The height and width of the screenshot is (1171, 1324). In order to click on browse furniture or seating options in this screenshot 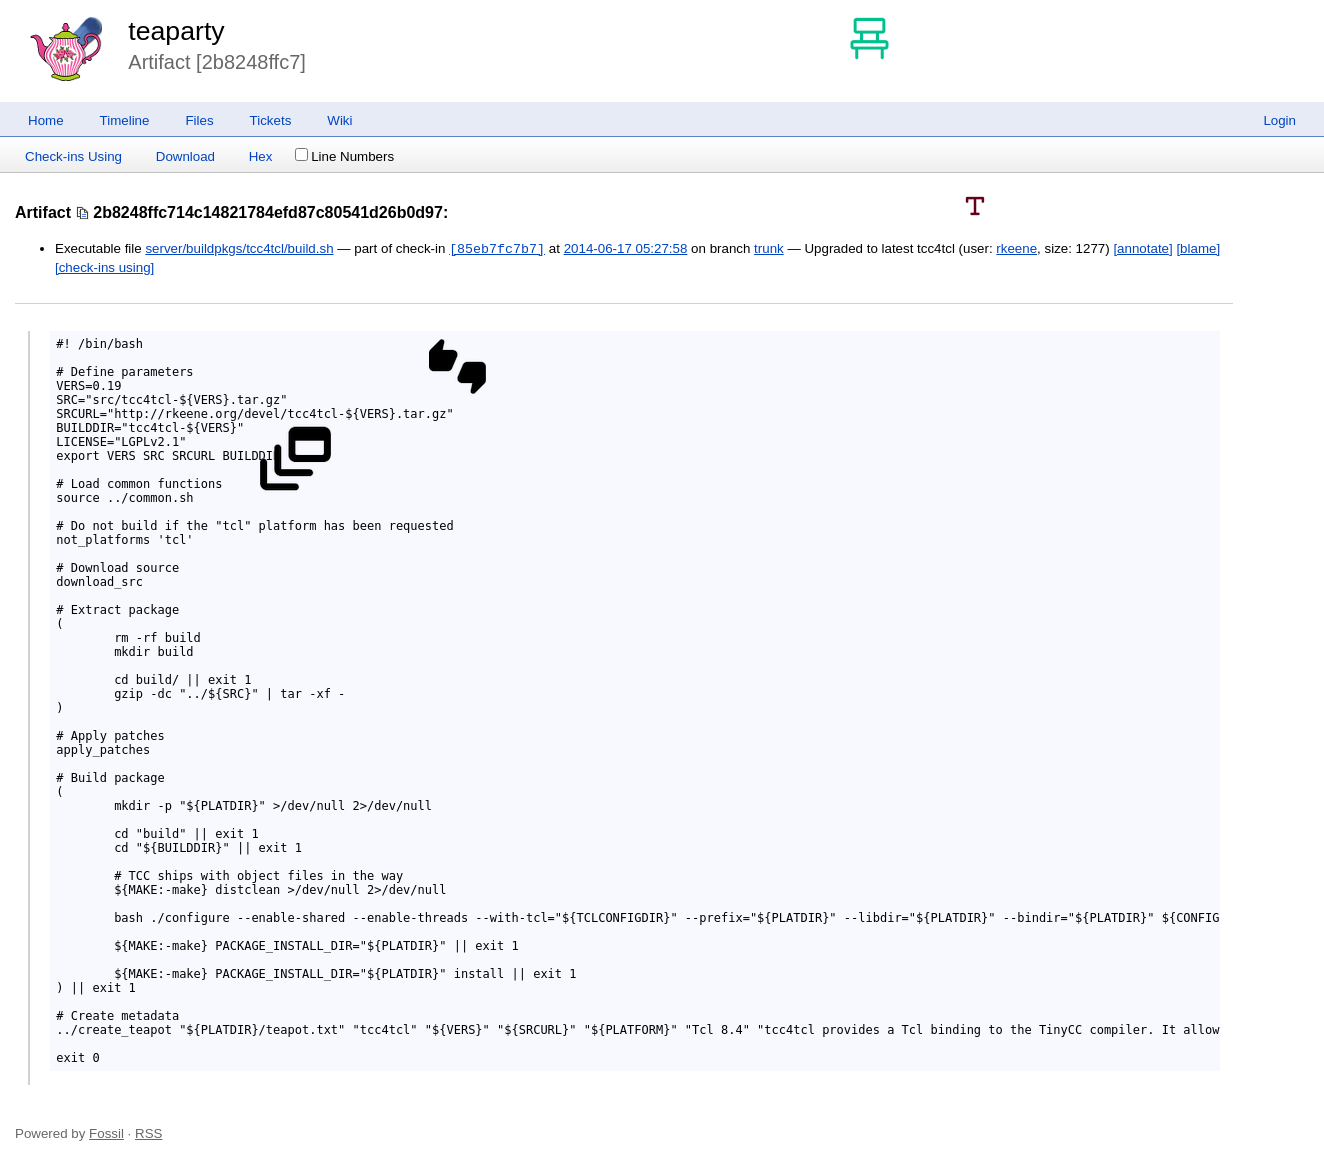, I will do `click(869, 38)`.